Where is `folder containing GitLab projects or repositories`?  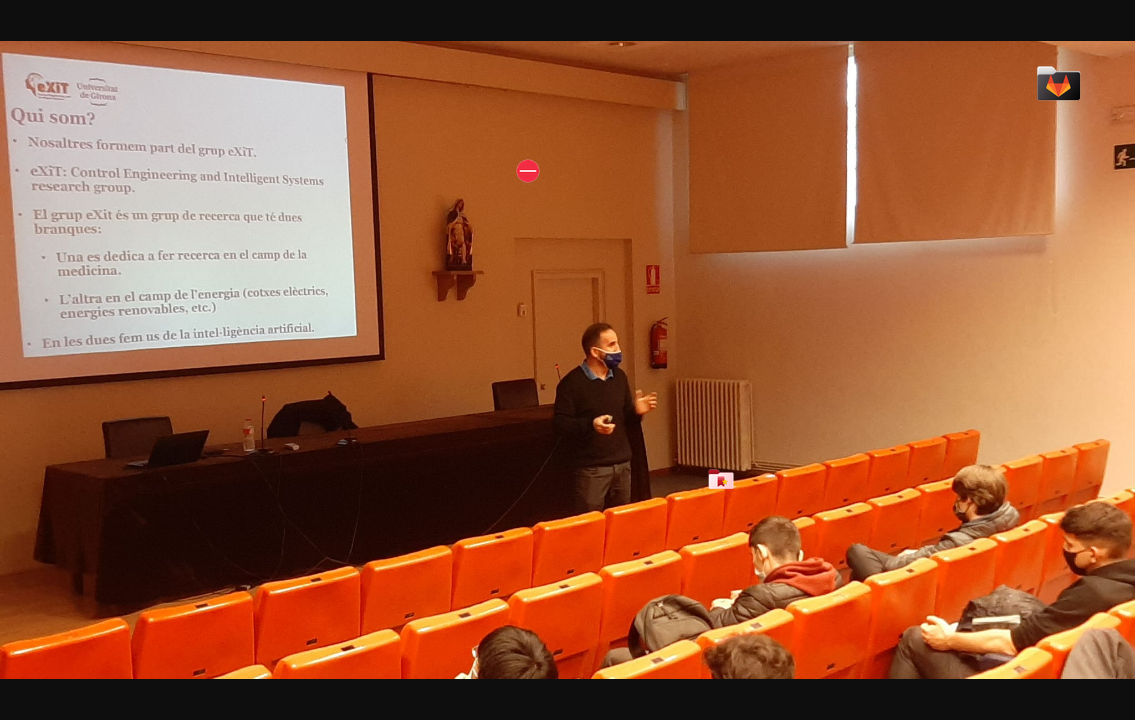 folder containing GitLab projects or repositories is located at coordinates (1058, 84).